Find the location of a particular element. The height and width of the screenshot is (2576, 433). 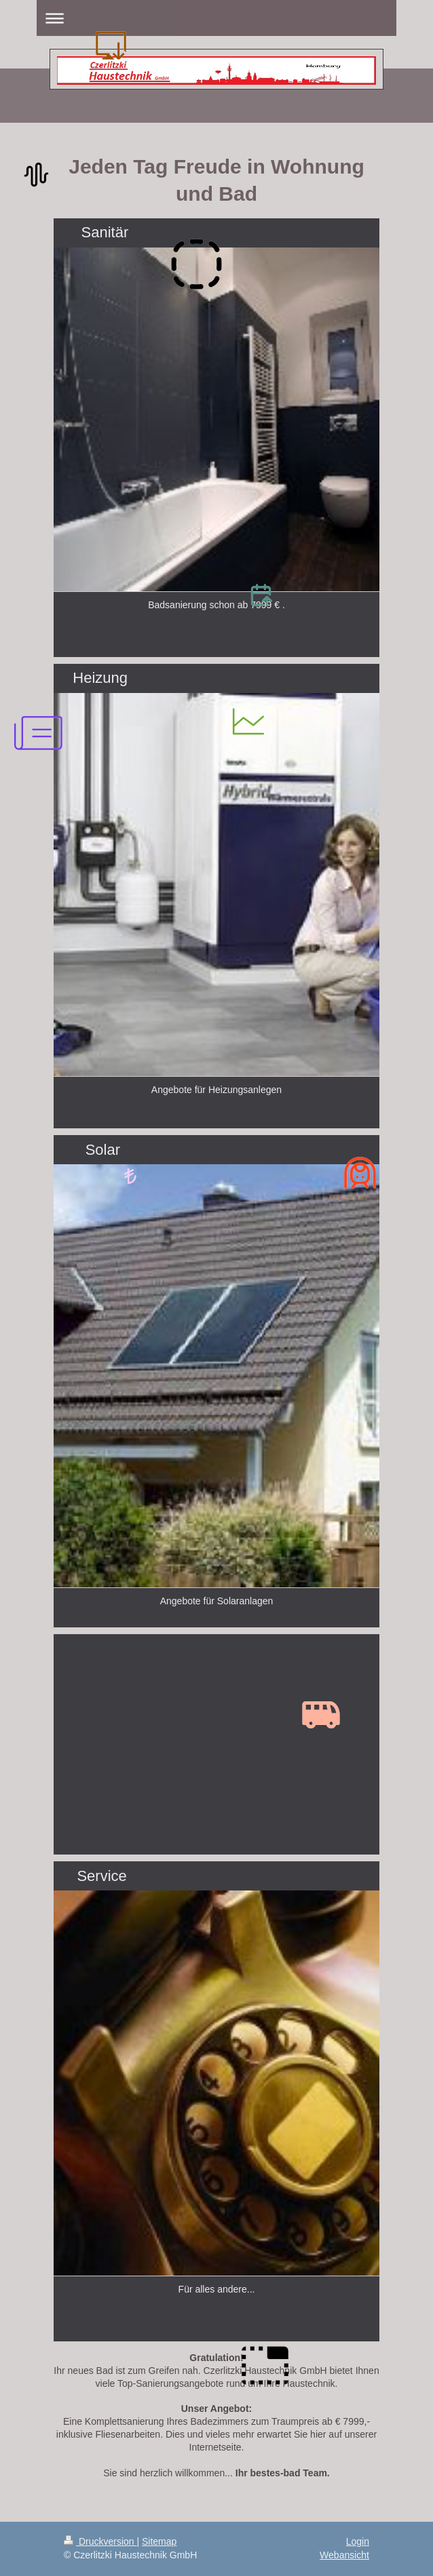

upload or export calendar event is located at coordinates (261, 595).